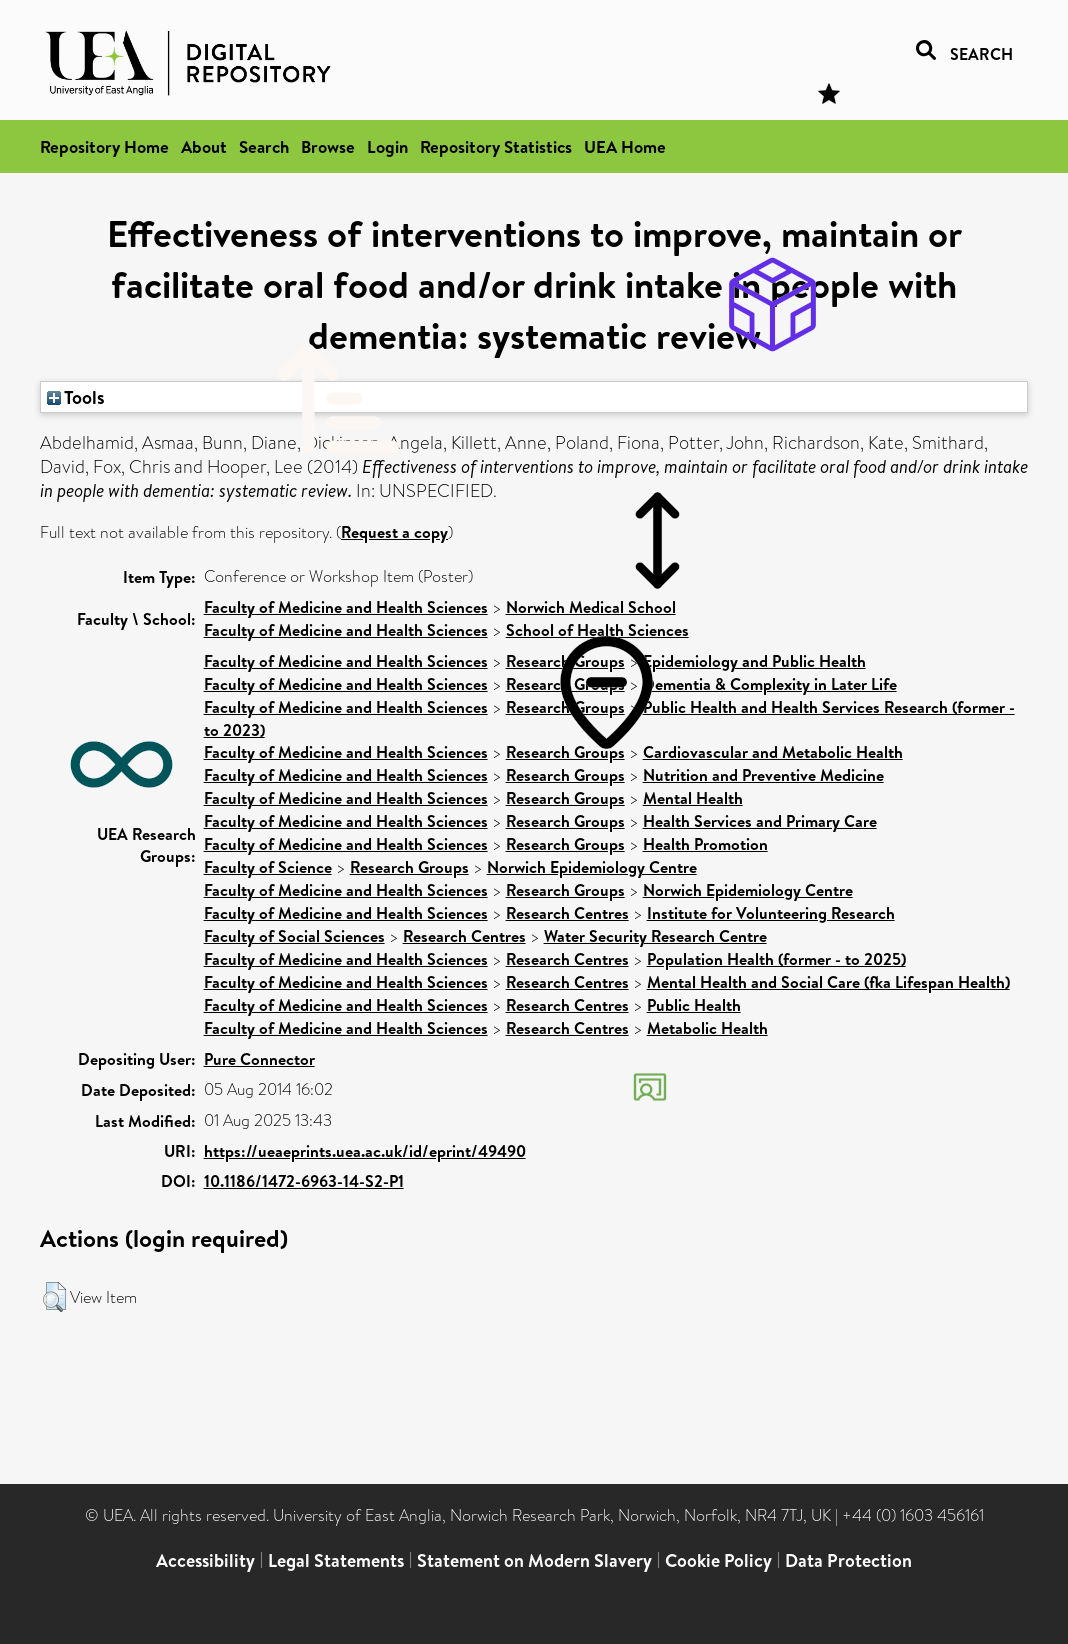 The height and width of the screenshot is (1644, 1068). I want to click on open CodeSandbox development environment, so click(772, 304).